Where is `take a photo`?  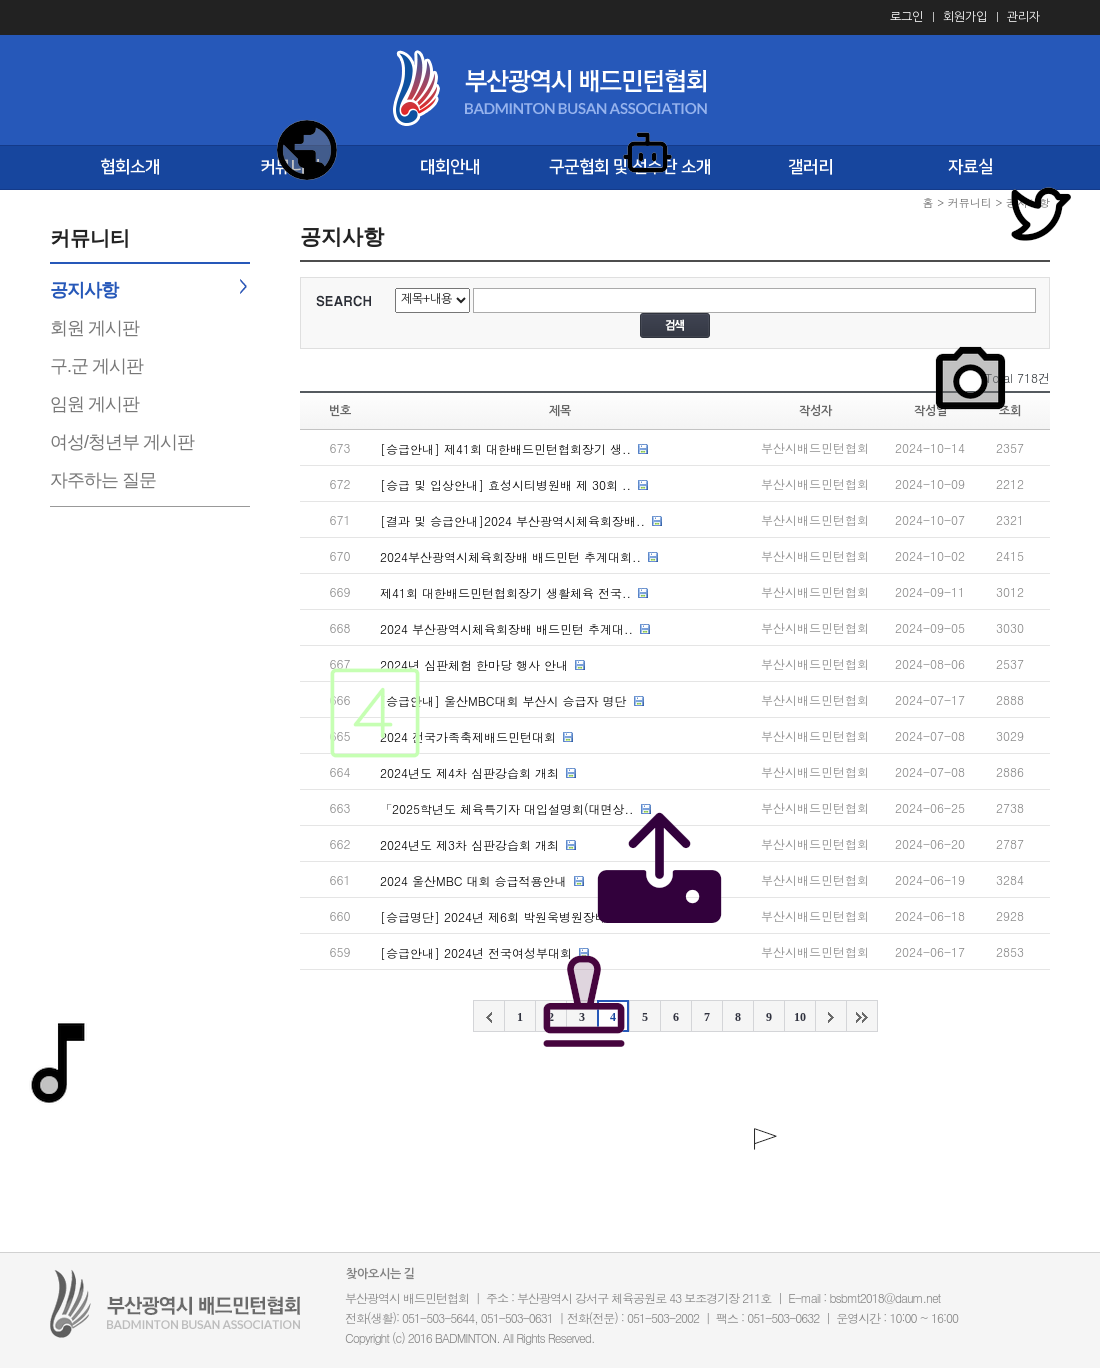 take a photo is located at coordinates (970, 381).